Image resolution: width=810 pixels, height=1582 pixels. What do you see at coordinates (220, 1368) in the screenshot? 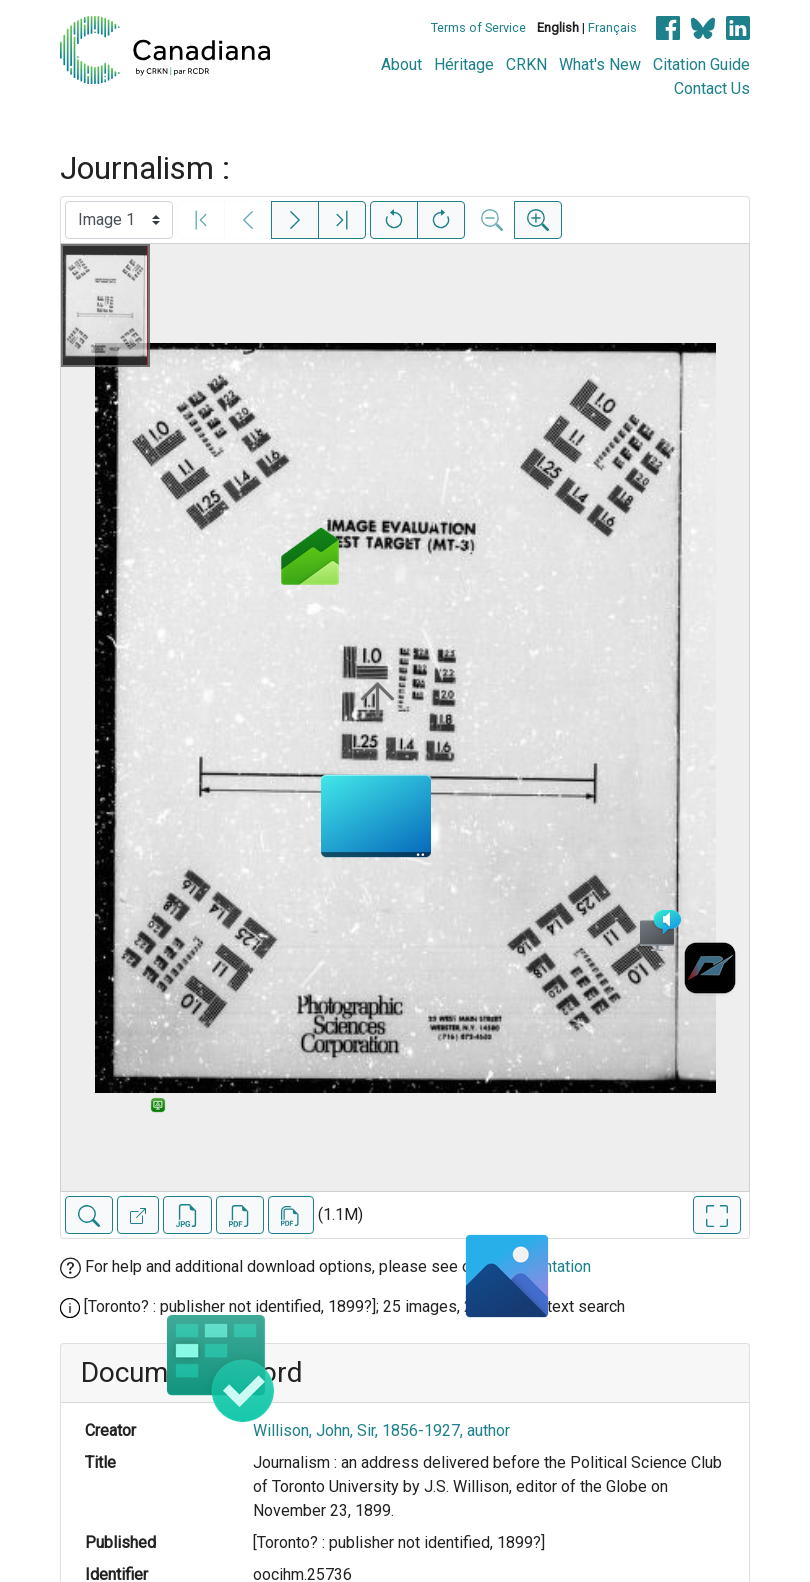
I see `open the boards app` at bounding box center [220, 1368].